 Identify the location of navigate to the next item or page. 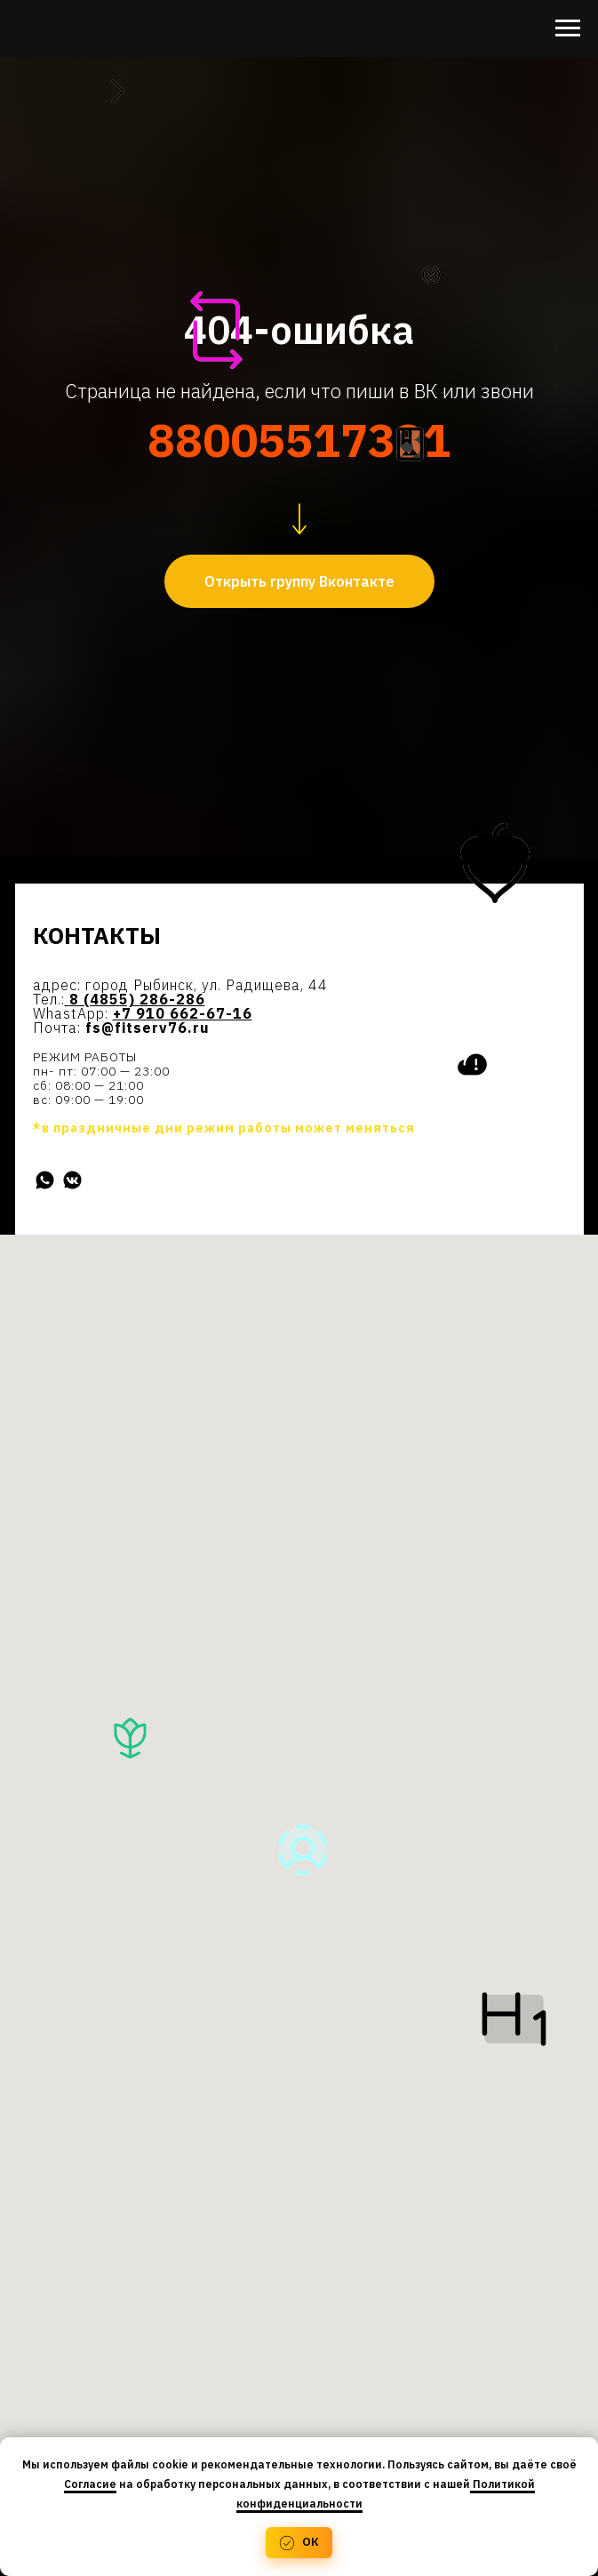
(116, 91).